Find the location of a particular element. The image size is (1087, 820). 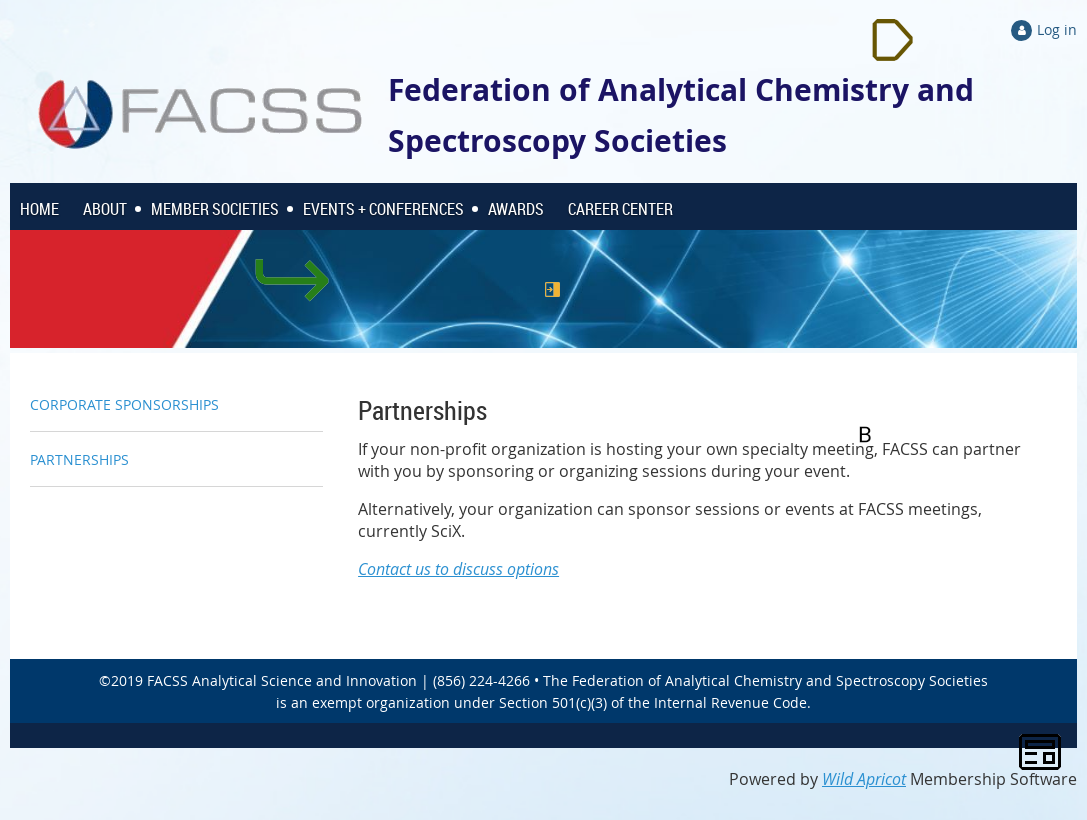

dock panel to the right side of the editor is located at coordinates (552, 289).